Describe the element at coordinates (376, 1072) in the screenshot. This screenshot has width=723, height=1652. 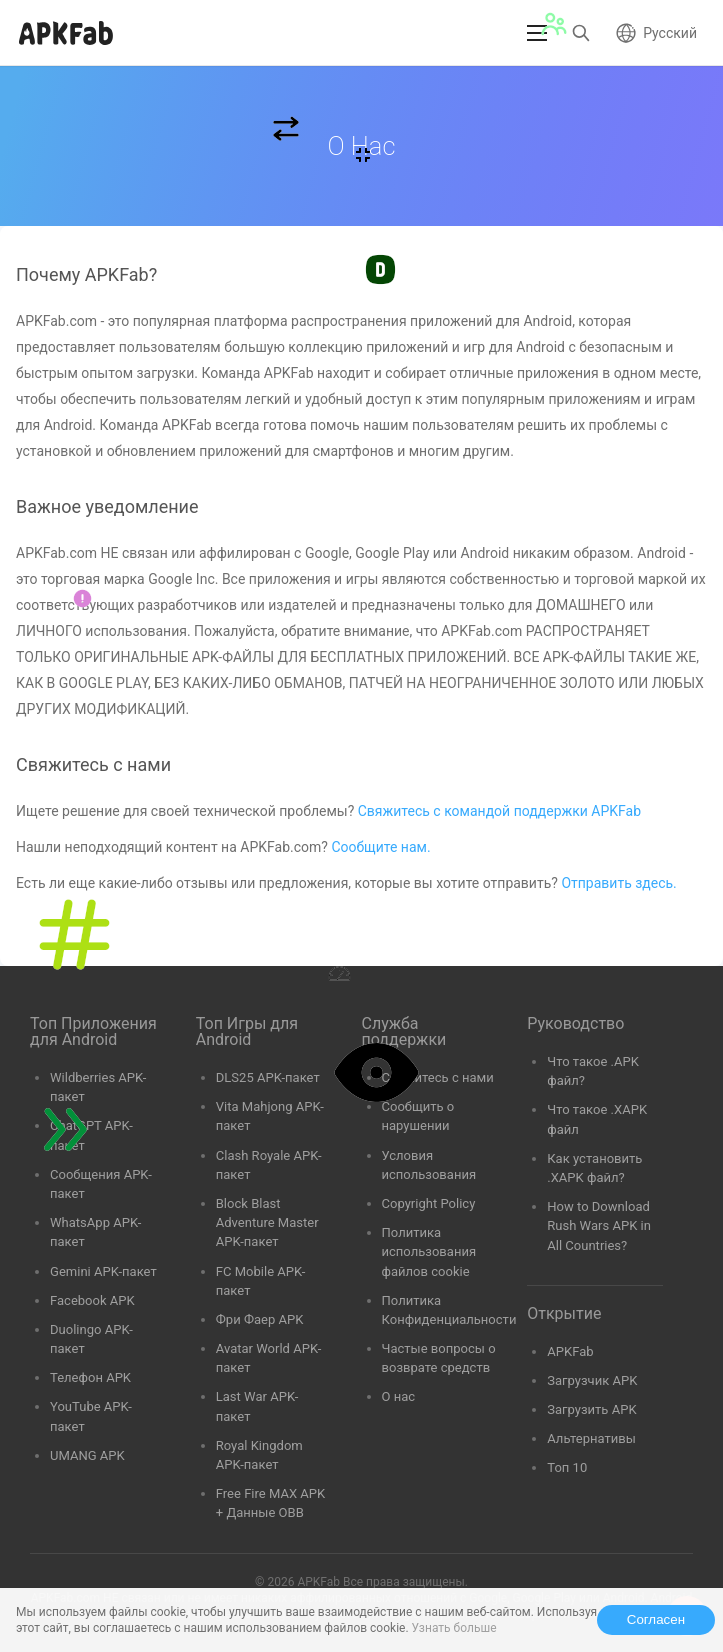
I see `view or preview content` at that location.